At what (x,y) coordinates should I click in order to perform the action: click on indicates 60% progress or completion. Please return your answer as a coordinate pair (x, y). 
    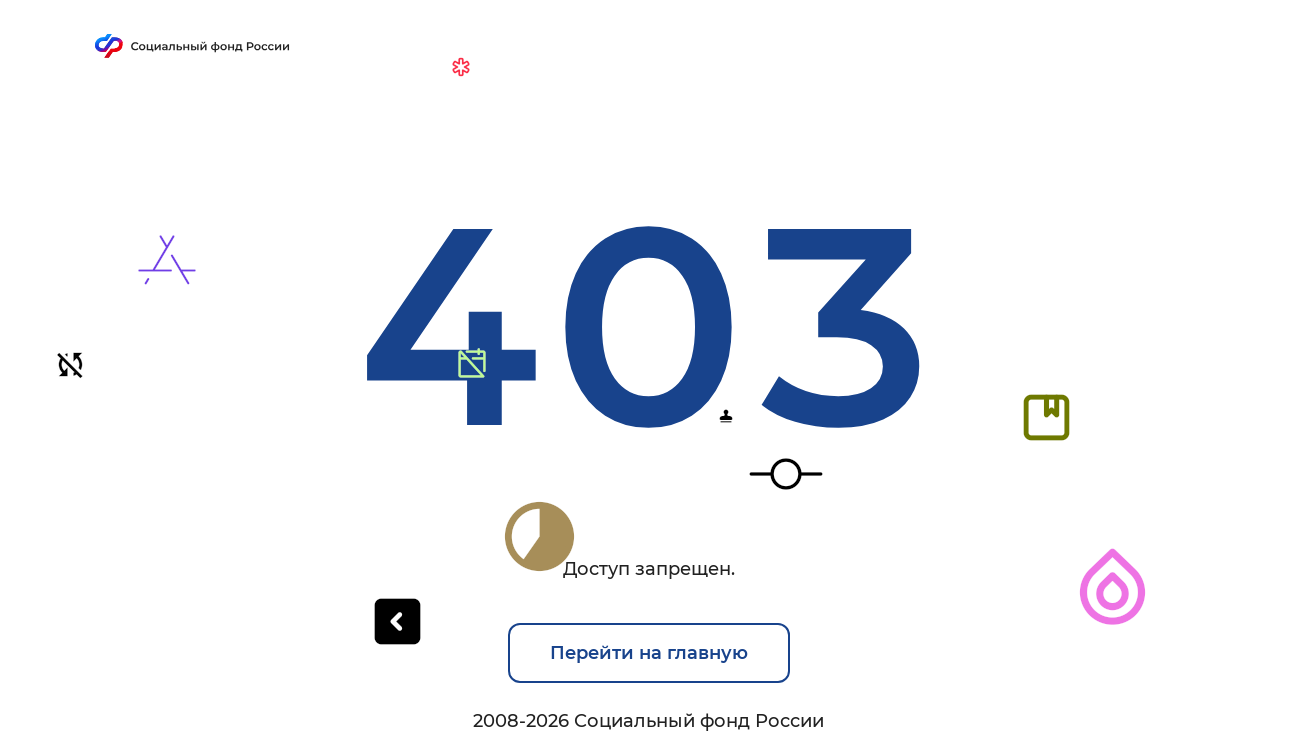
    Looking at the image, I should click on (539, 536).